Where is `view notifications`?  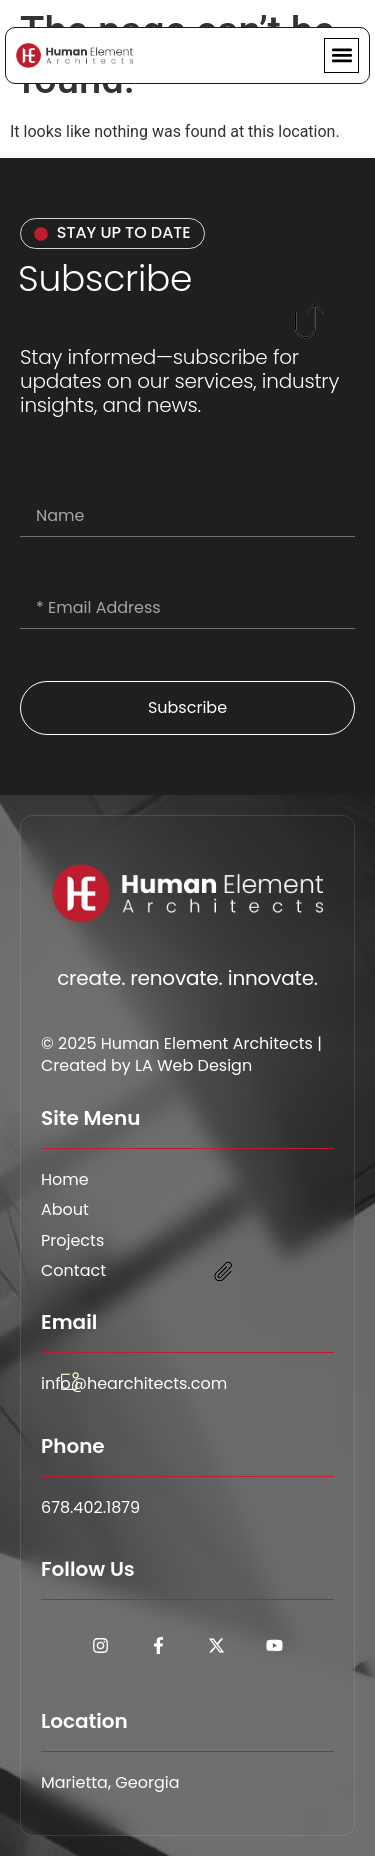
view notifications is located at coordinates (69, 1381).